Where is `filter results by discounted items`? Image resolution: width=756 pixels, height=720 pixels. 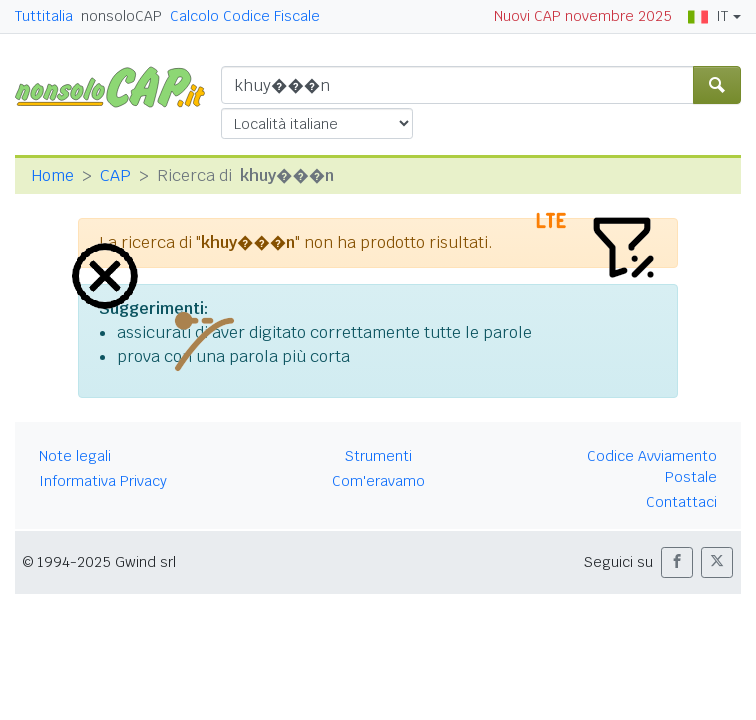 filter results by discounted items is located at coordinates (622, 246).